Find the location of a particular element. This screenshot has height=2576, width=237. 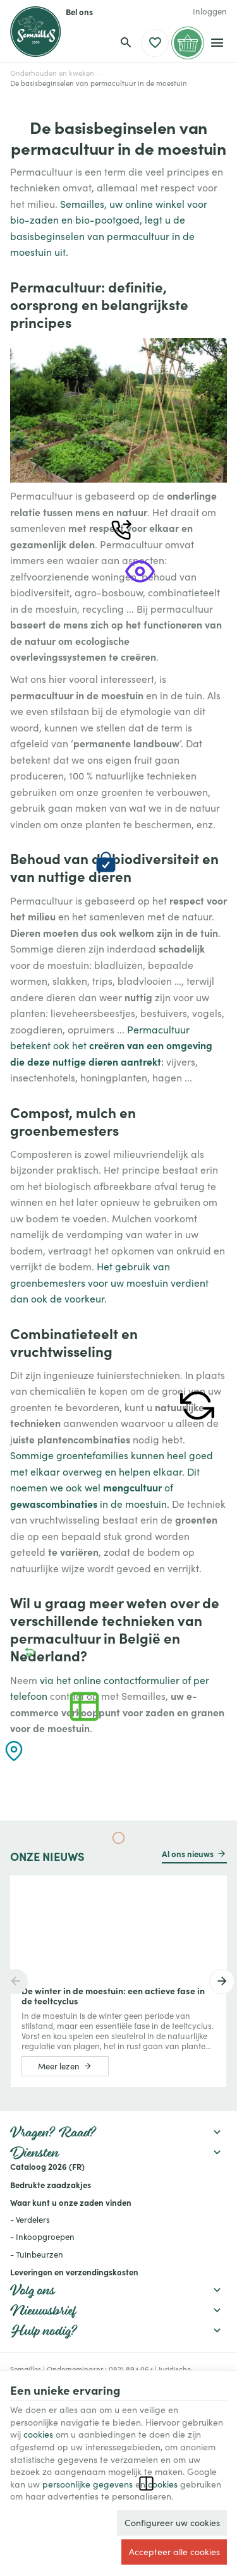

rewind 50 seconds backward is located at coordinates (30, 1652).